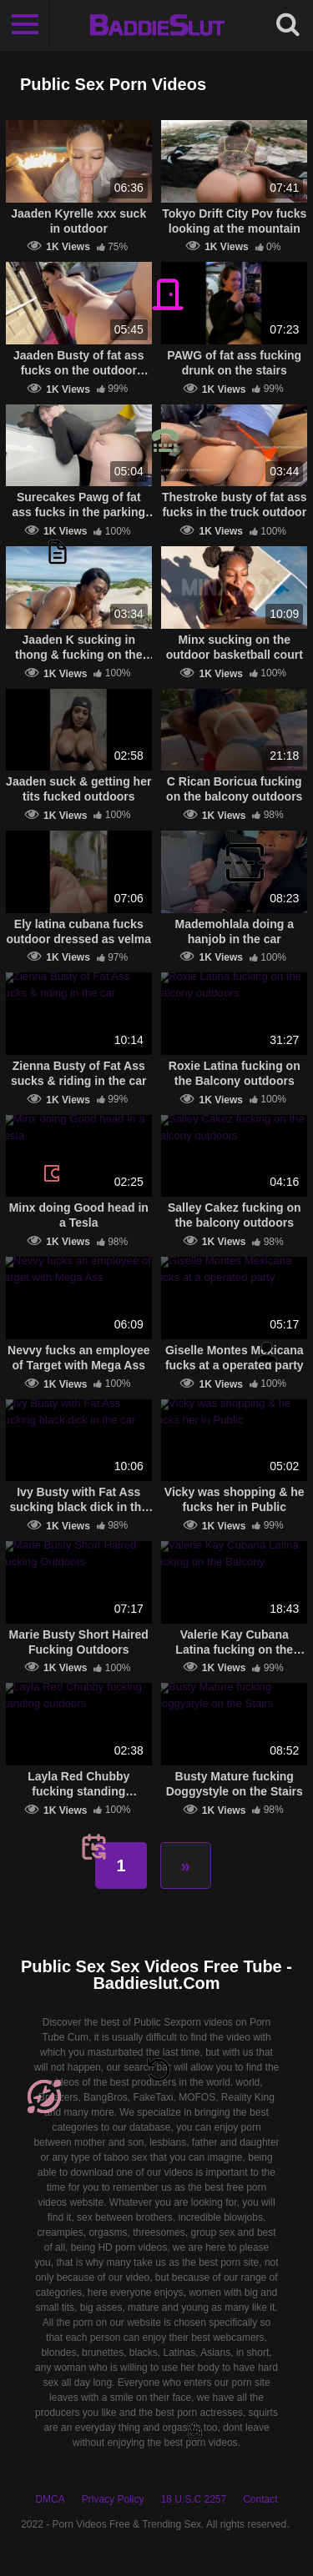 The width and height of the screenshot is (313, 2576). I want to click on access TTY or text telephone services, so click(165, 440).